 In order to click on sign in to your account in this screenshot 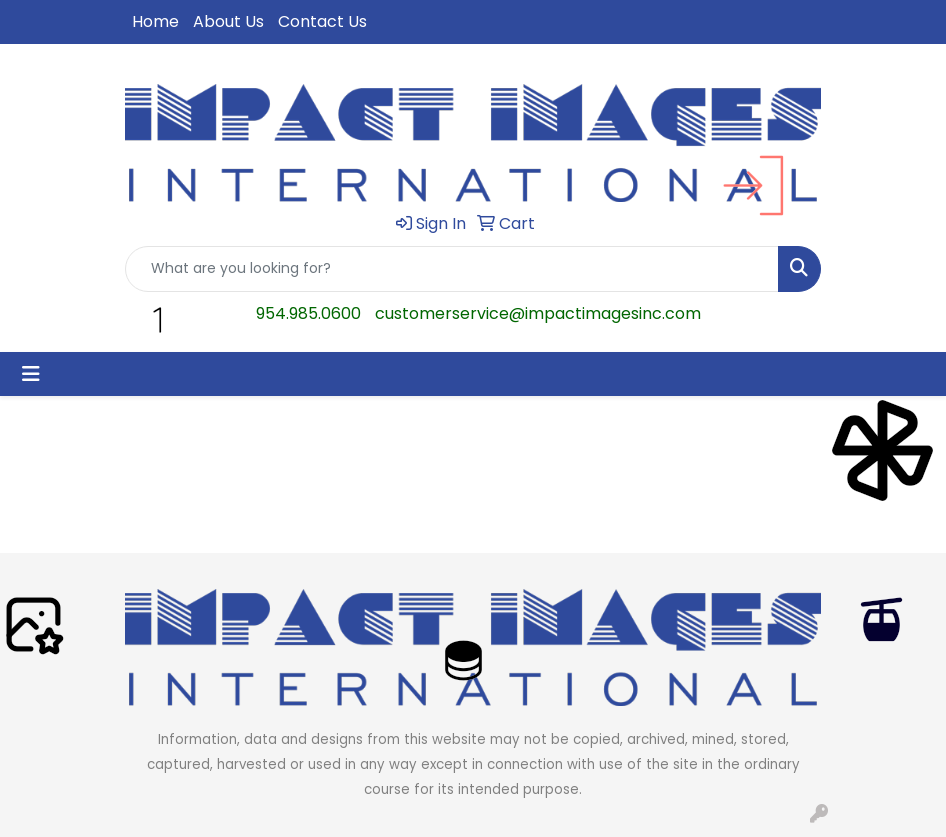, I will do `click(758, 185)`.